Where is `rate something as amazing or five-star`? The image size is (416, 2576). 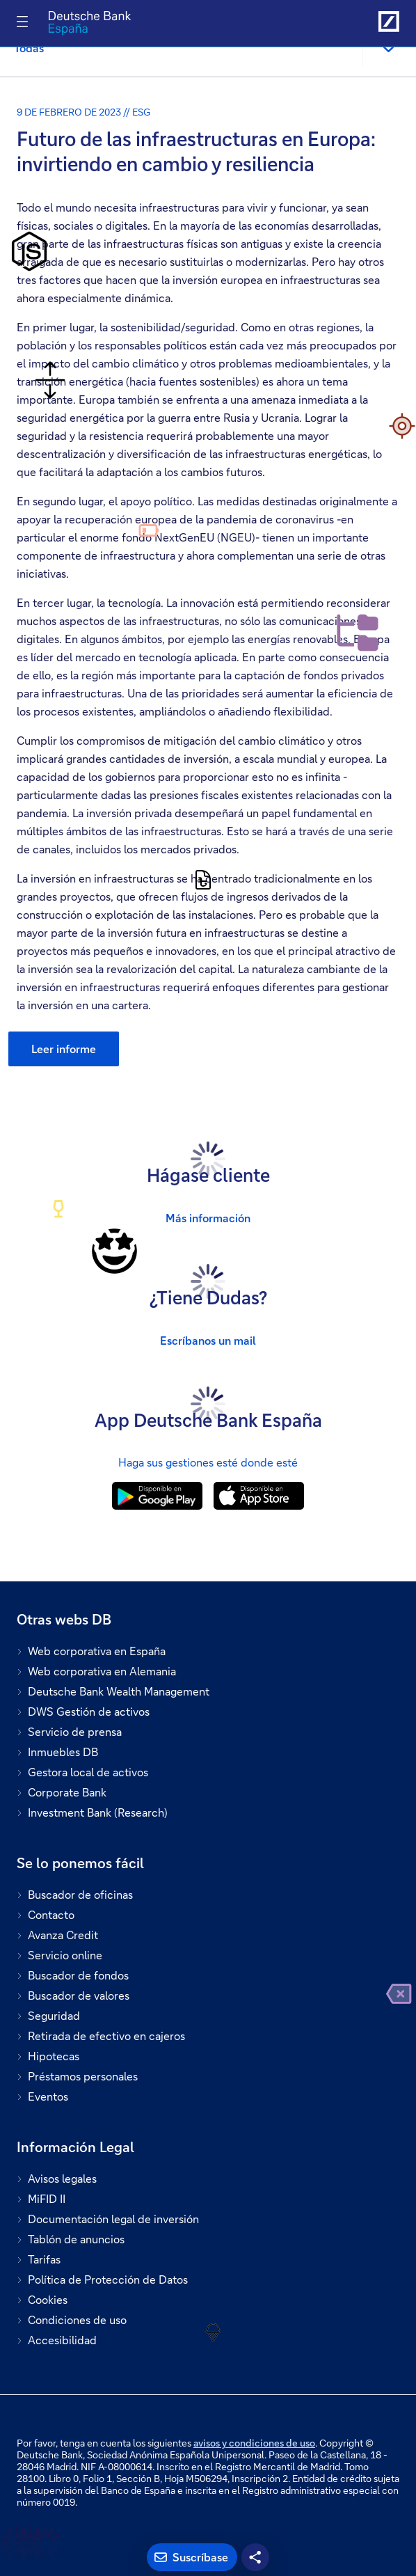 rate something as amazing or five-star is located at coordinates (114, 1251).